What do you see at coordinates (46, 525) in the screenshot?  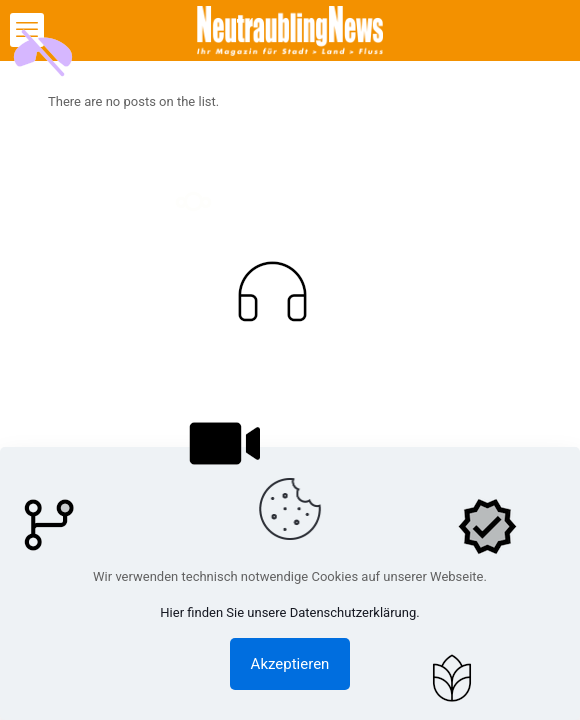 I see `create a new branch in version control` at bounding box center [46, 525].